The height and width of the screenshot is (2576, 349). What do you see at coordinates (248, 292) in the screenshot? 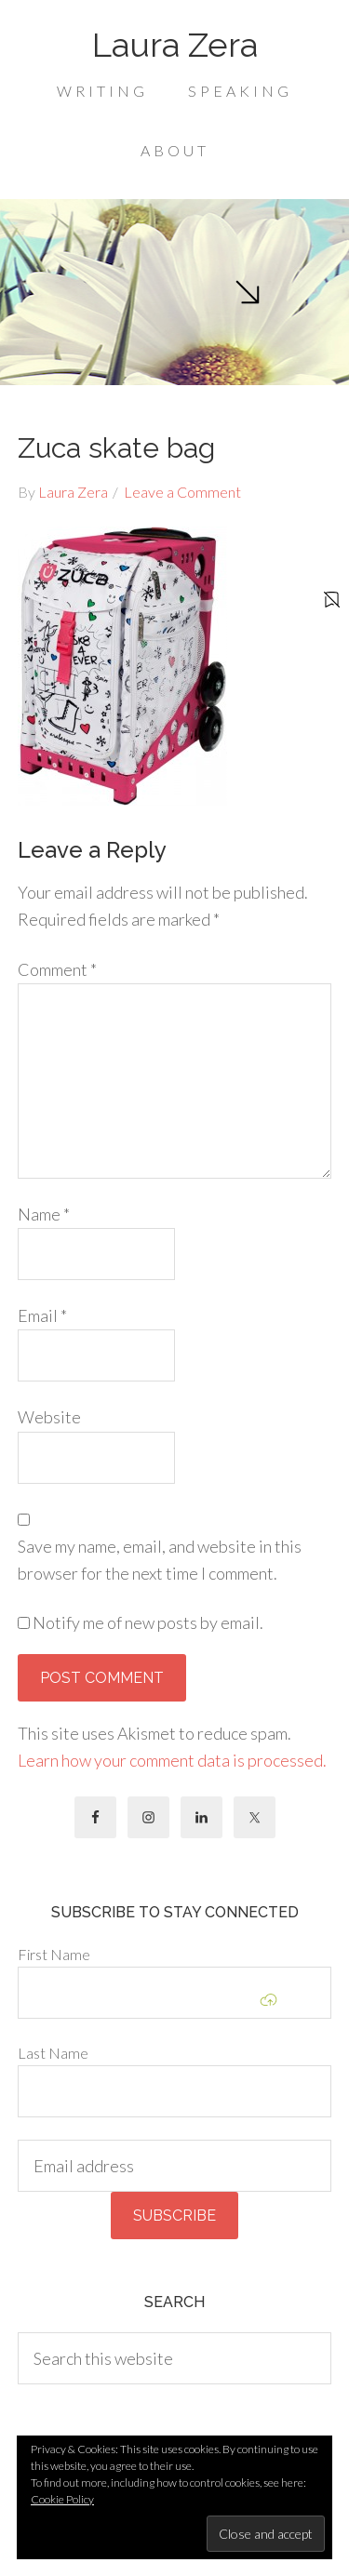
I see `navigate to the next item diagonally` at bounding box center [248, 292].